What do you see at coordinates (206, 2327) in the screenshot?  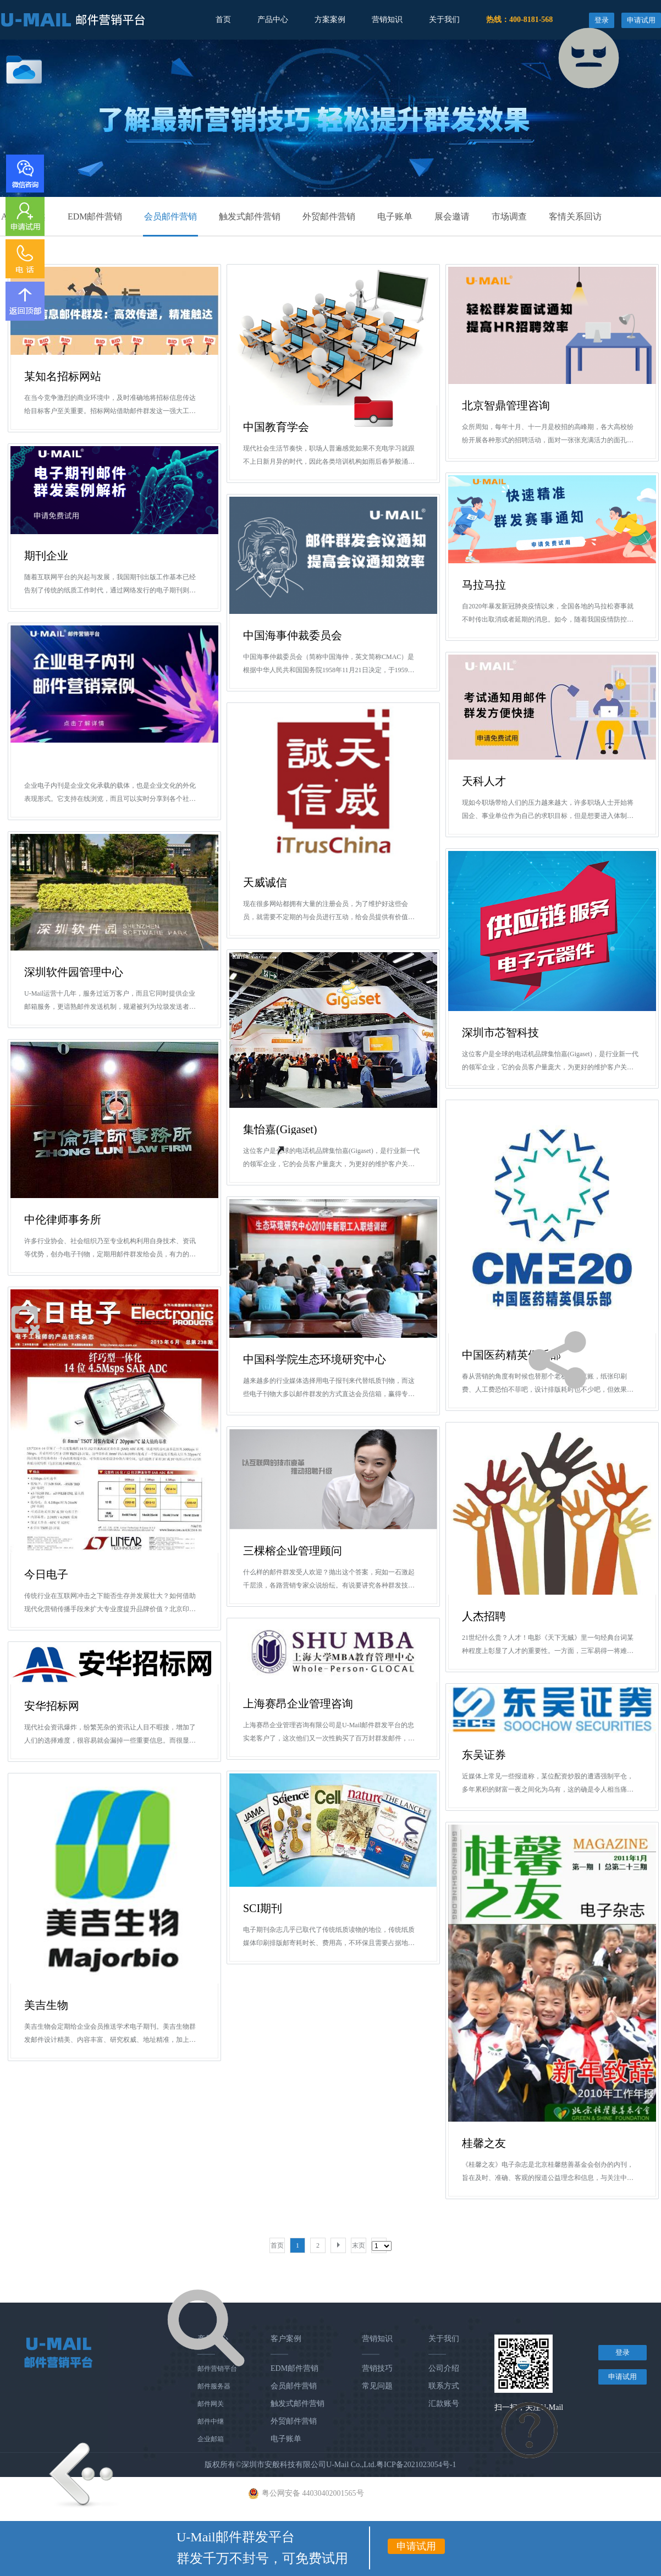 I see `search for content or items` at bounding box center [206, 2327].